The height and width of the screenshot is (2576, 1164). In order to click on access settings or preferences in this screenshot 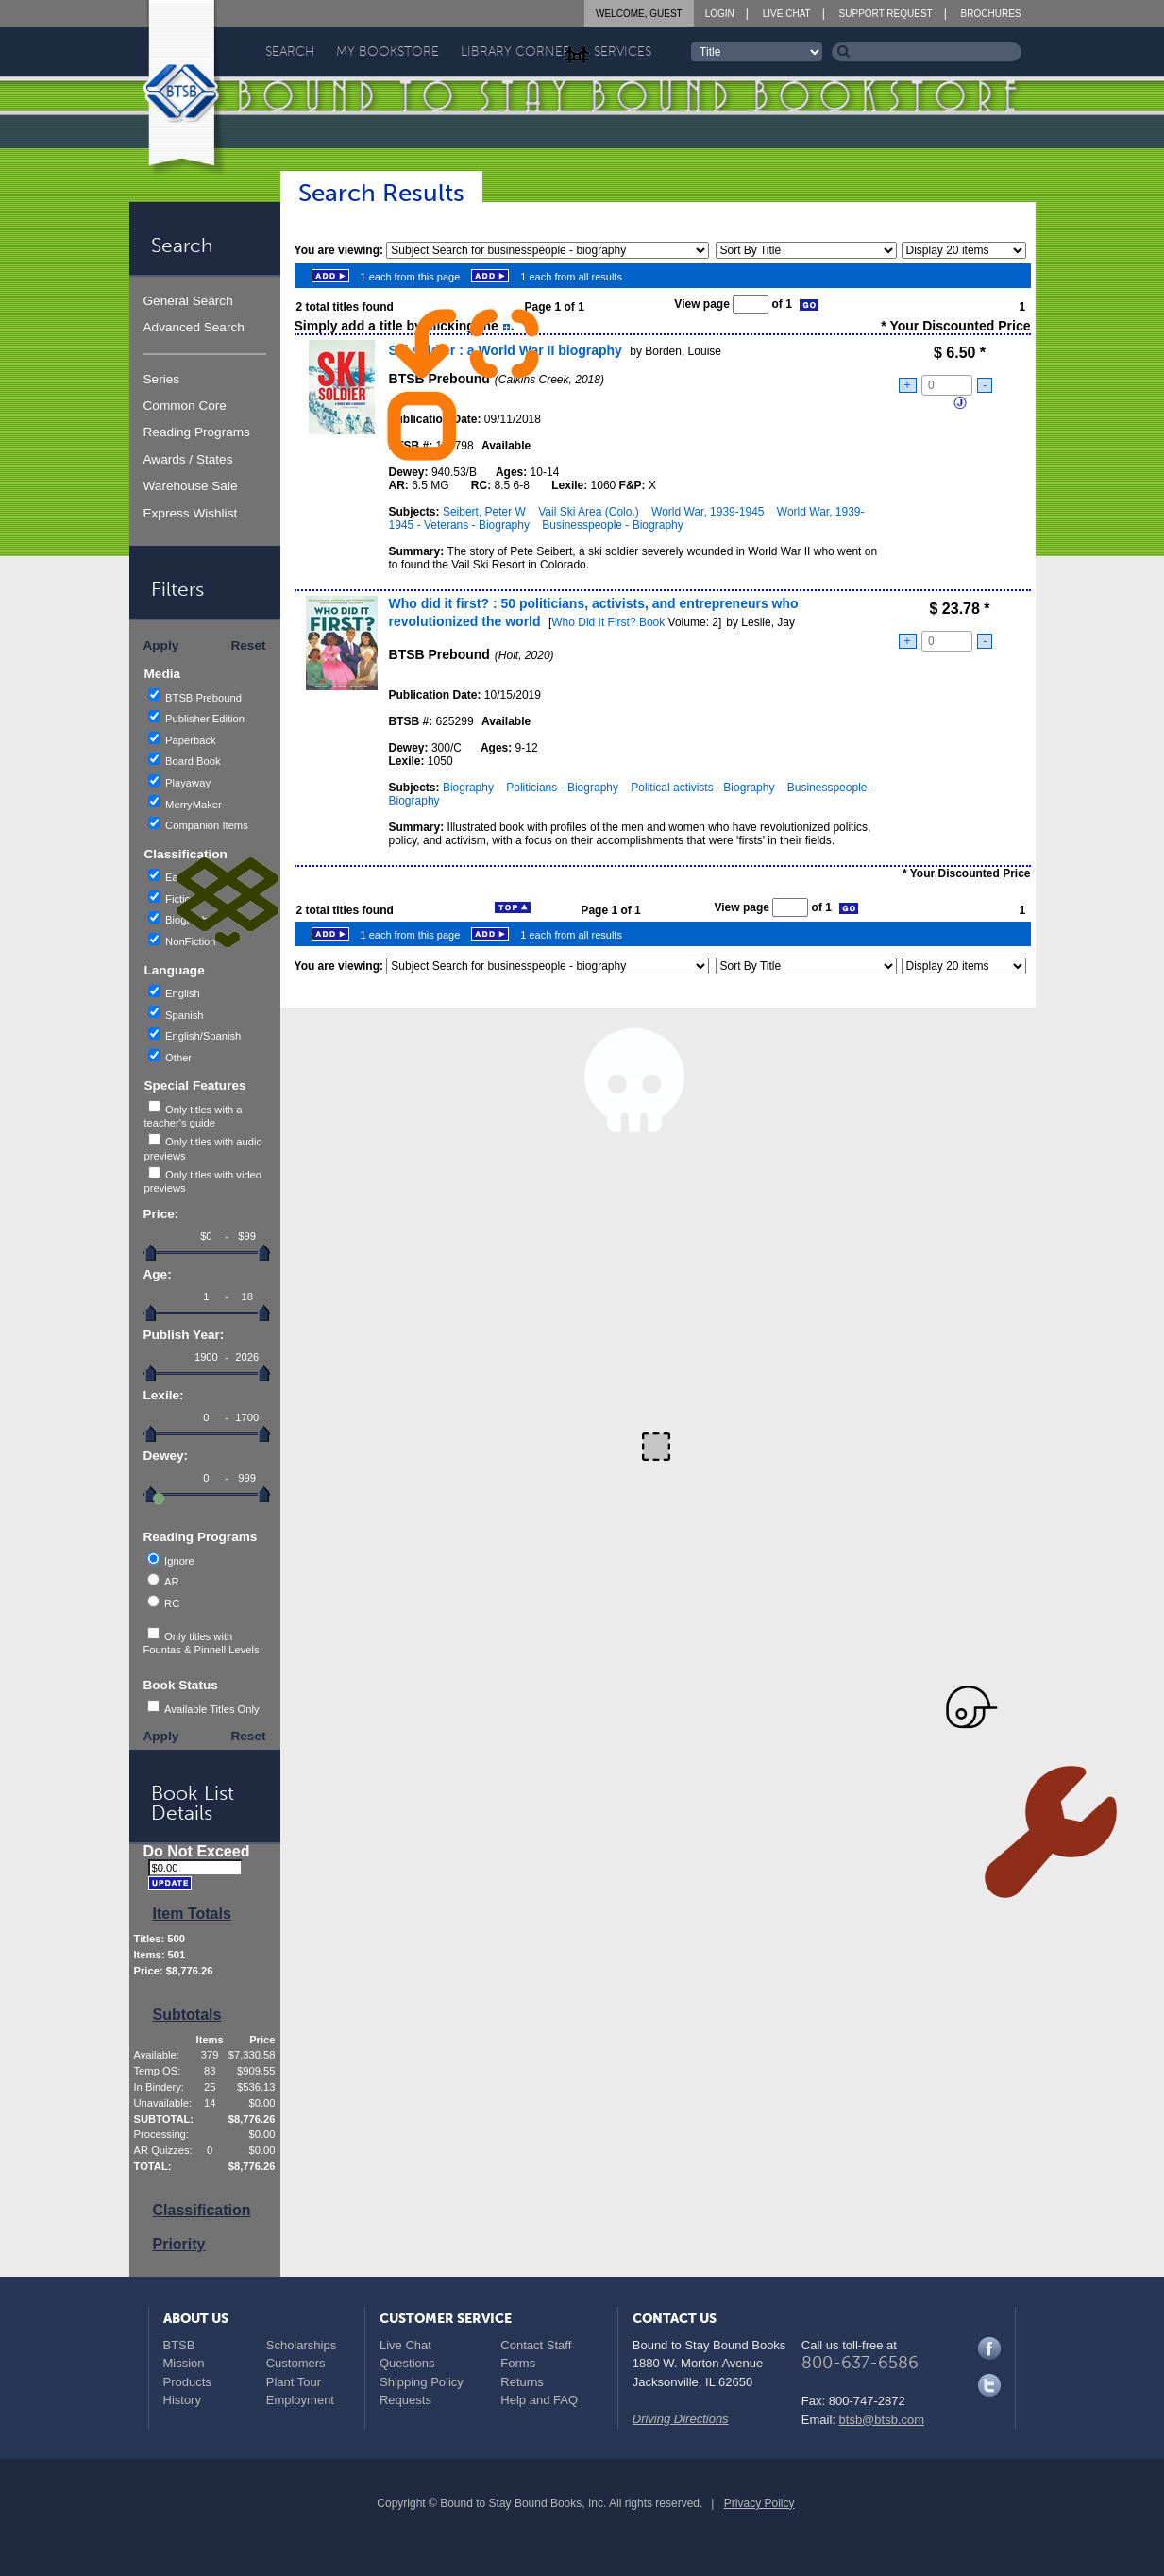, I will do `click(1051, 1832)`.